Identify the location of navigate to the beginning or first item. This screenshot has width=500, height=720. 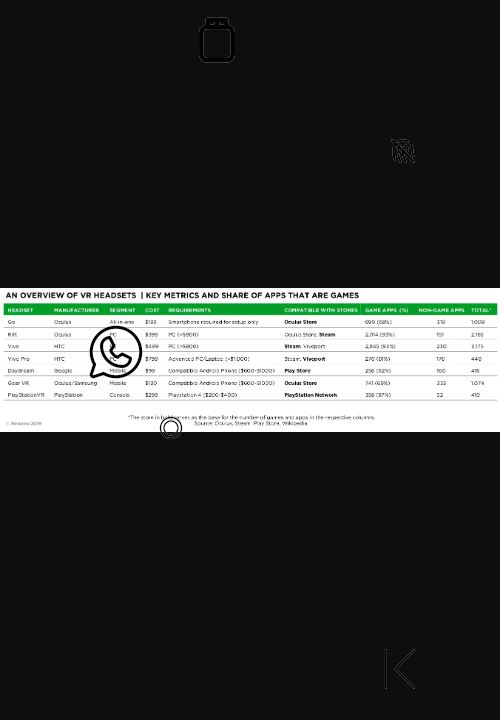
(399, 669).